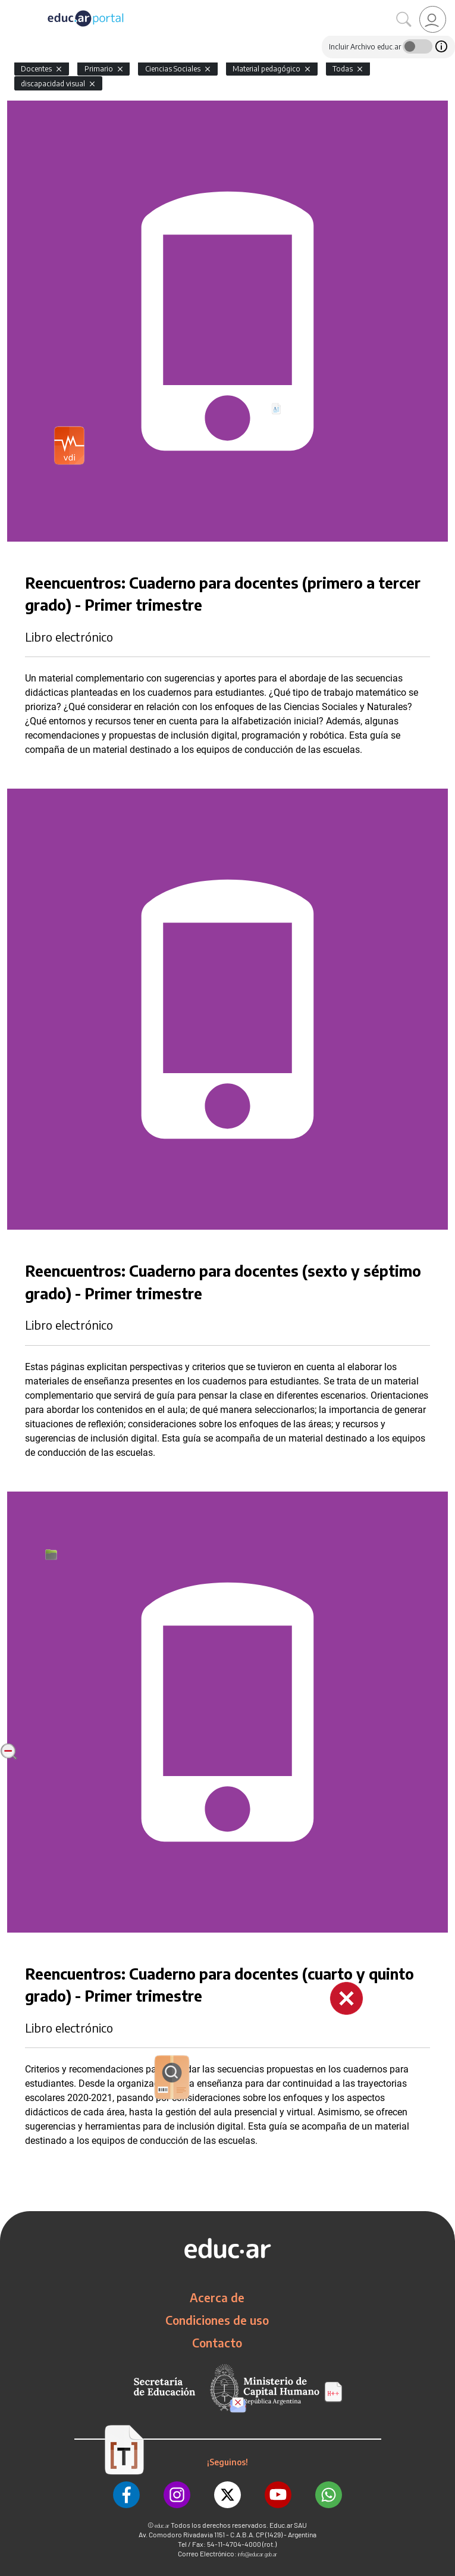 The height and width of the screenshot is (2576, 455). What do you see at coordinates (124, 2450) in the screenshot?
I see `a toml configuration file` at bounding box center [124, 2450].